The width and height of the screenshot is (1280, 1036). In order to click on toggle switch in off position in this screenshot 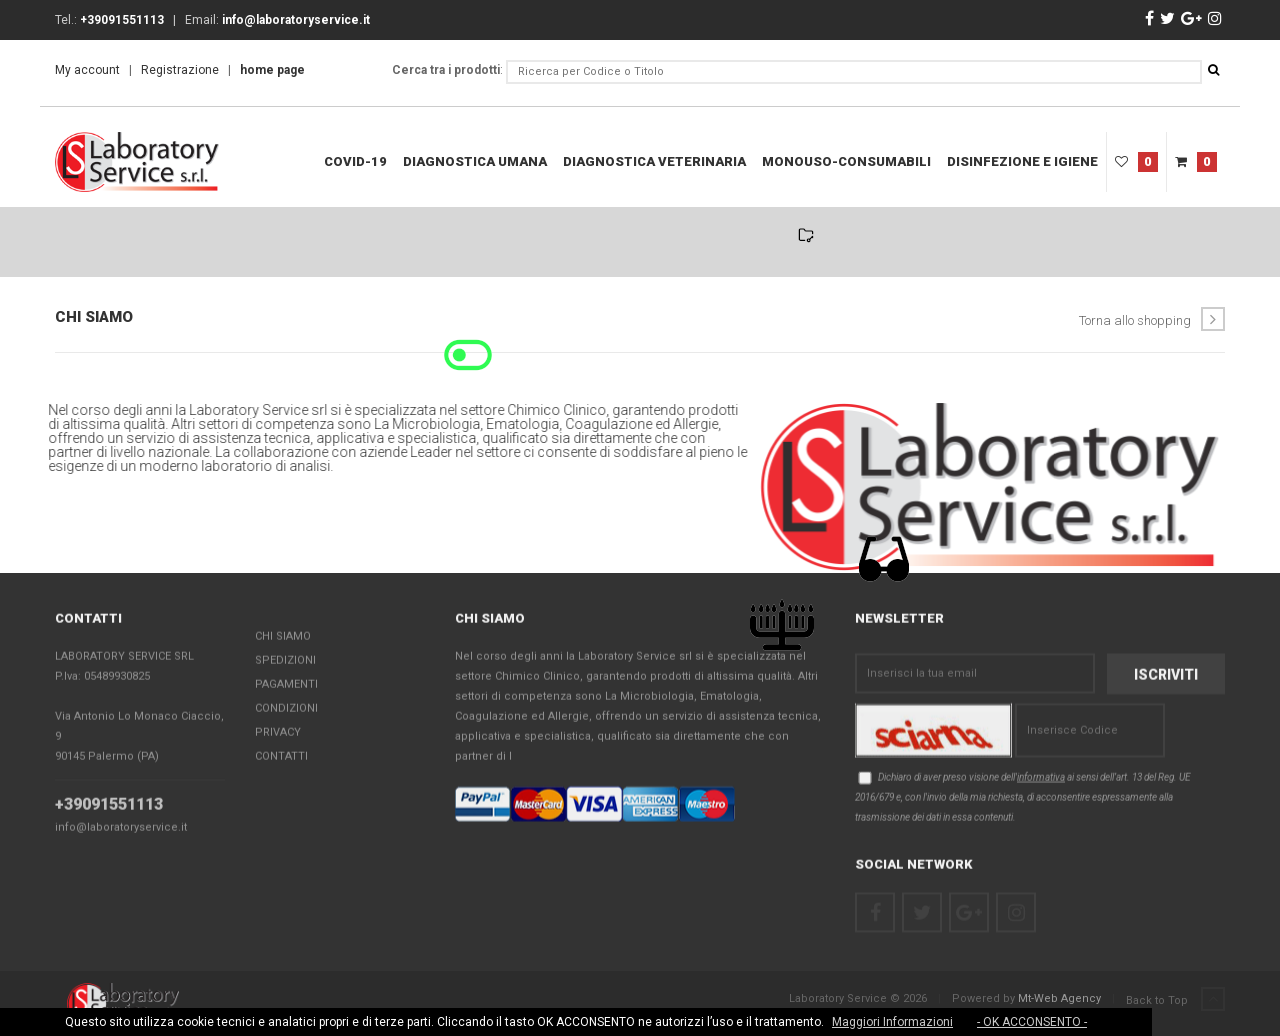, I will do `click(468, 355)`.